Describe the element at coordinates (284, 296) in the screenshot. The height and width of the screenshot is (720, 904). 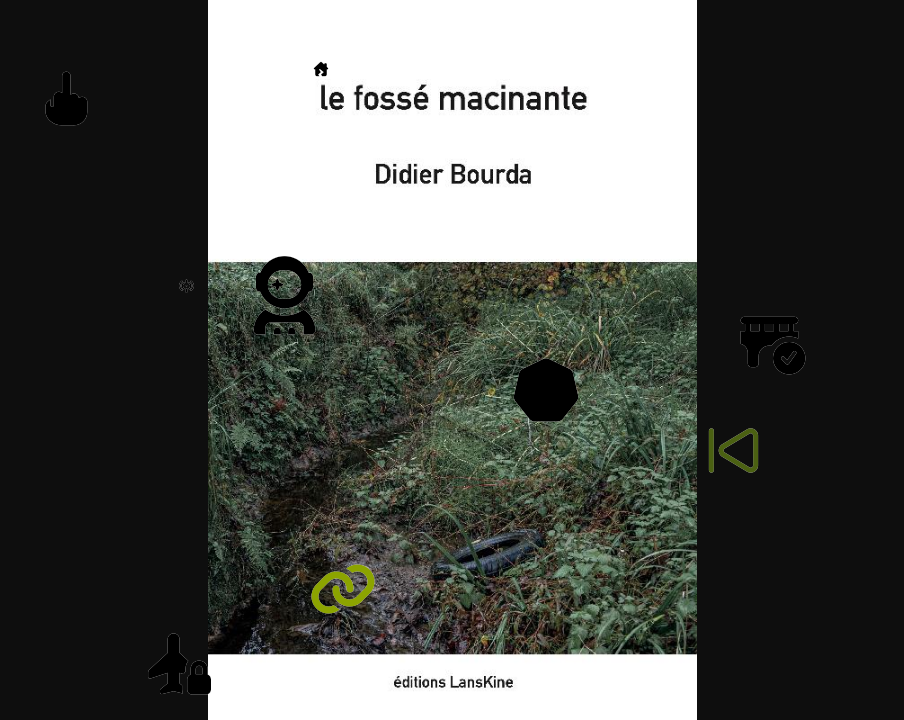
I see `view astronaut or space-themed user profile` at that location.